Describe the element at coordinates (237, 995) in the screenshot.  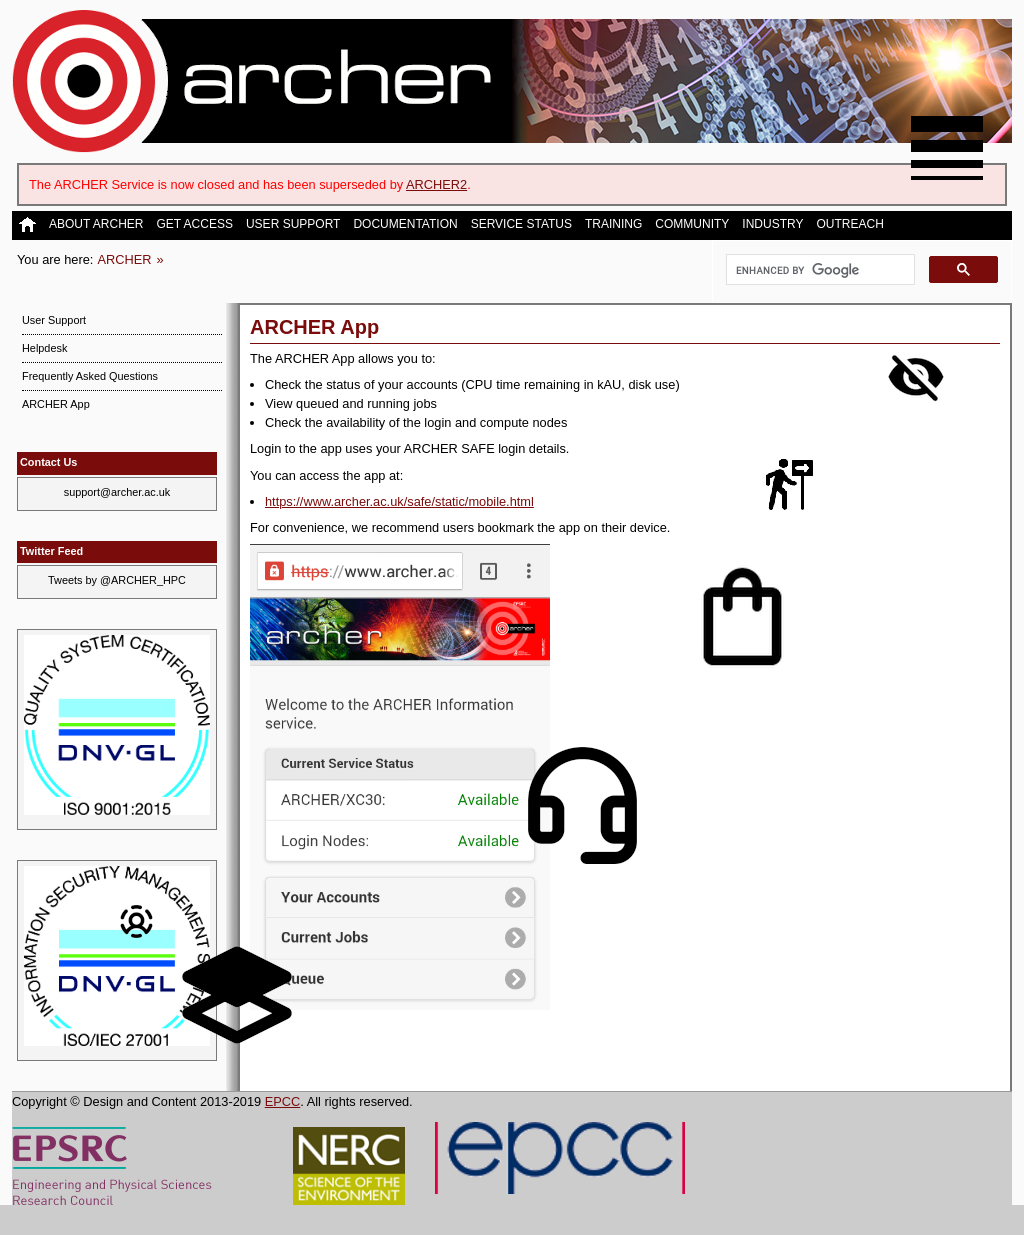
I see `bring layer to front` at that location.